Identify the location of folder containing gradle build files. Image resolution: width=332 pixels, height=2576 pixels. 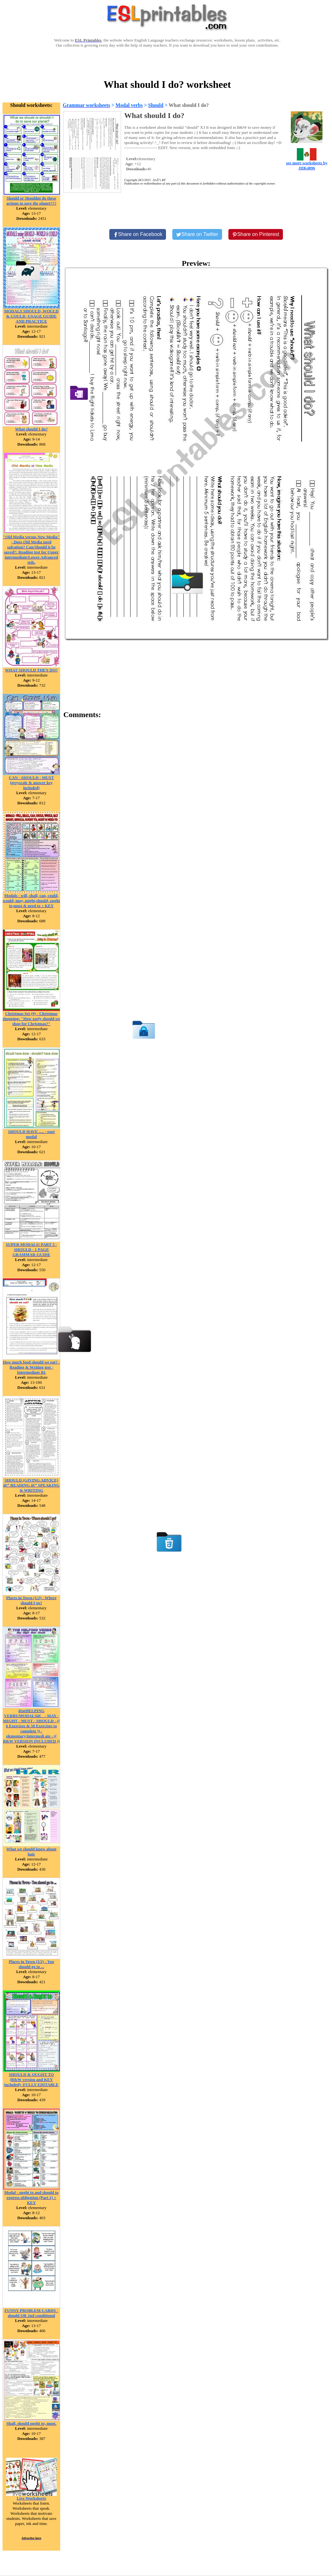
(28, 271).